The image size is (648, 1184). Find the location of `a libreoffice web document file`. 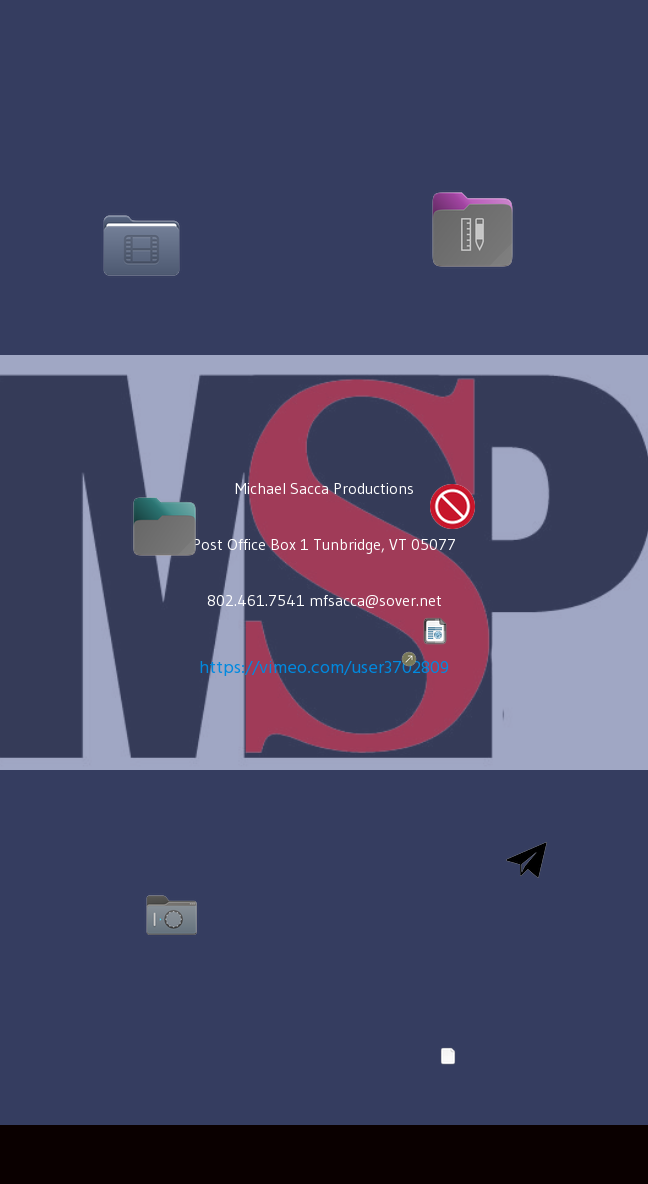

a libreoffice web document file is located at coordinates (435, 631).